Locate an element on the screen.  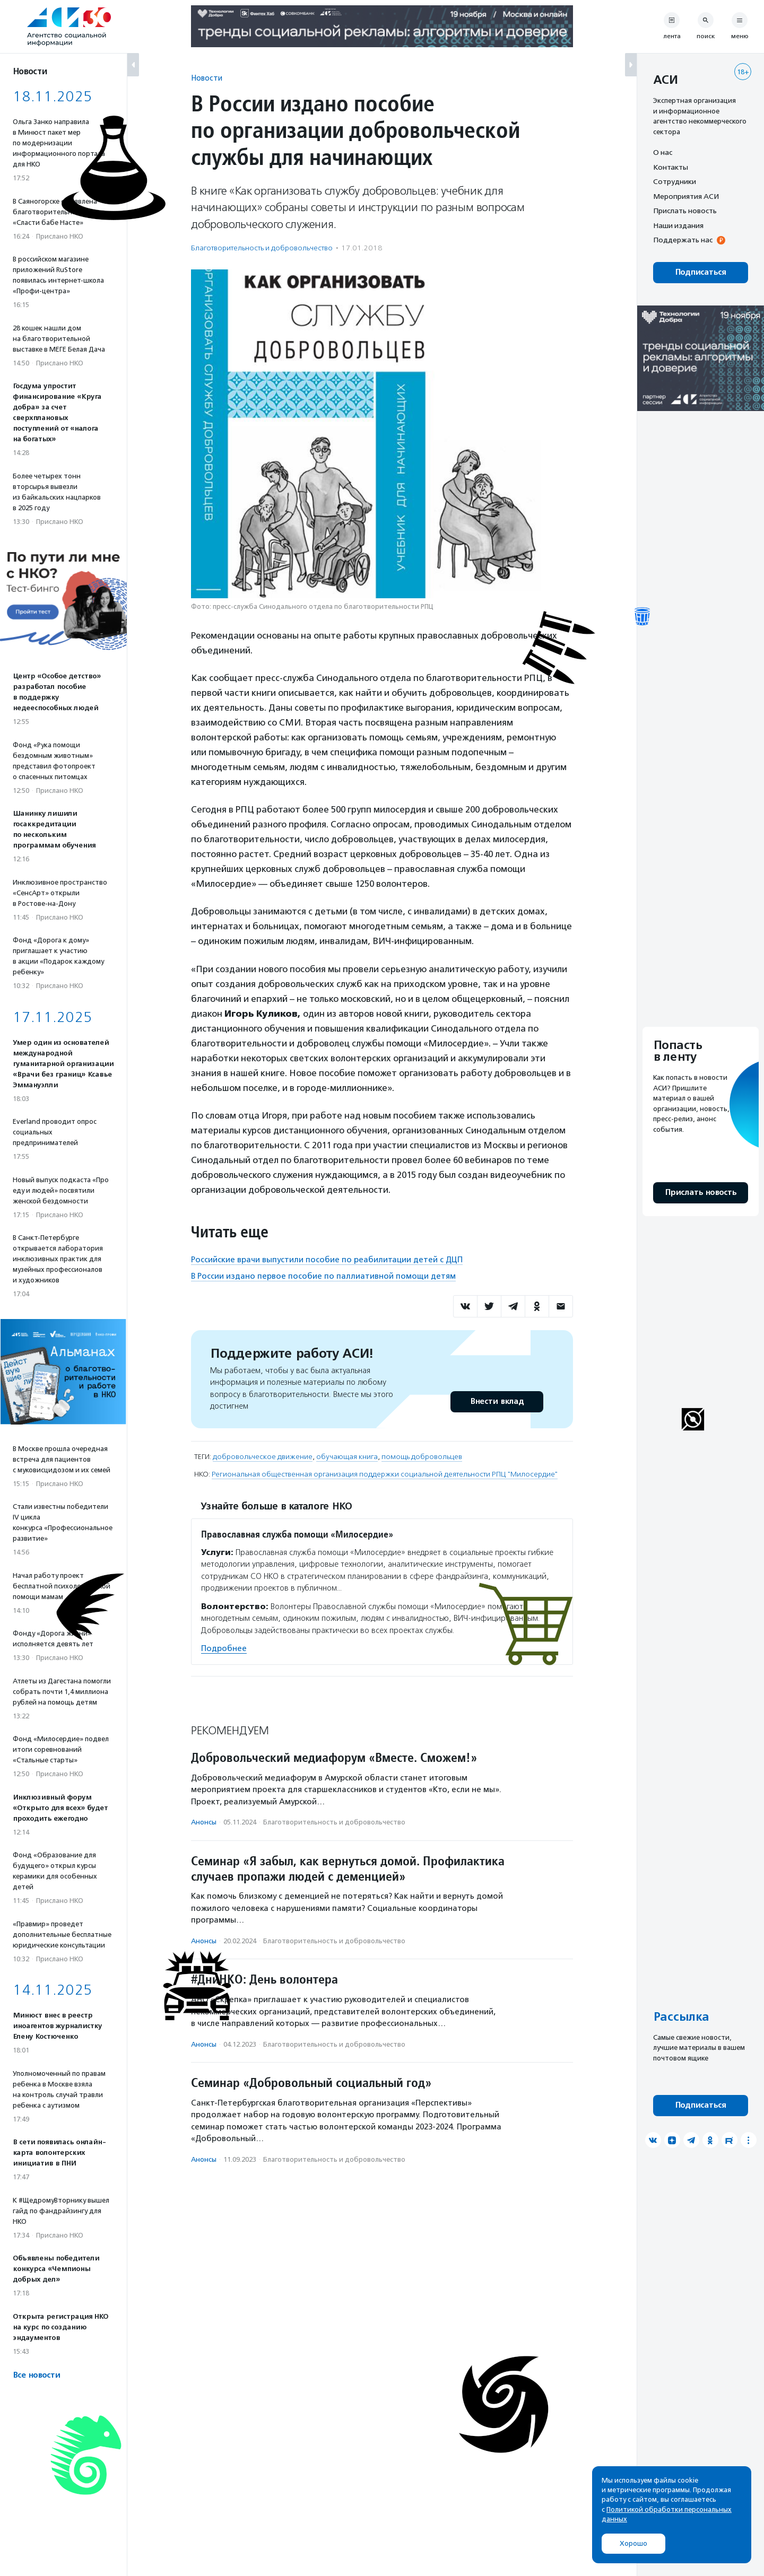
empty inventory or storage container is located at coordinates (642, 613).